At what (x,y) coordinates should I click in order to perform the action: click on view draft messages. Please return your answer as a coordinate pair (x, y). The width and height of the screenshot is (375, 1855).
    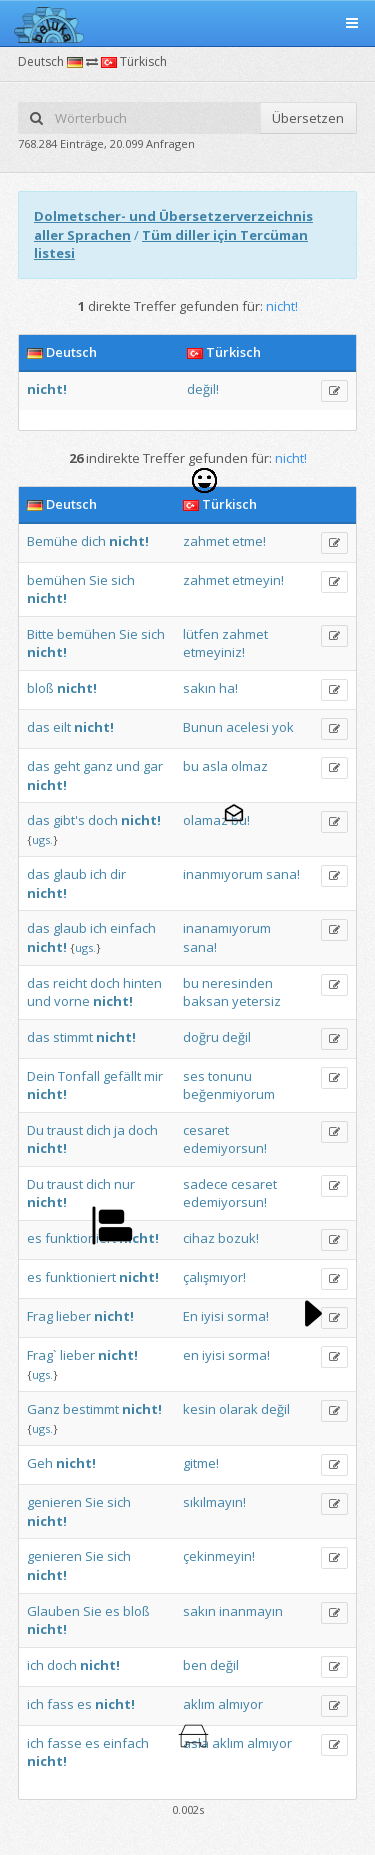
    Looking at the image, I should click on (234, 814).